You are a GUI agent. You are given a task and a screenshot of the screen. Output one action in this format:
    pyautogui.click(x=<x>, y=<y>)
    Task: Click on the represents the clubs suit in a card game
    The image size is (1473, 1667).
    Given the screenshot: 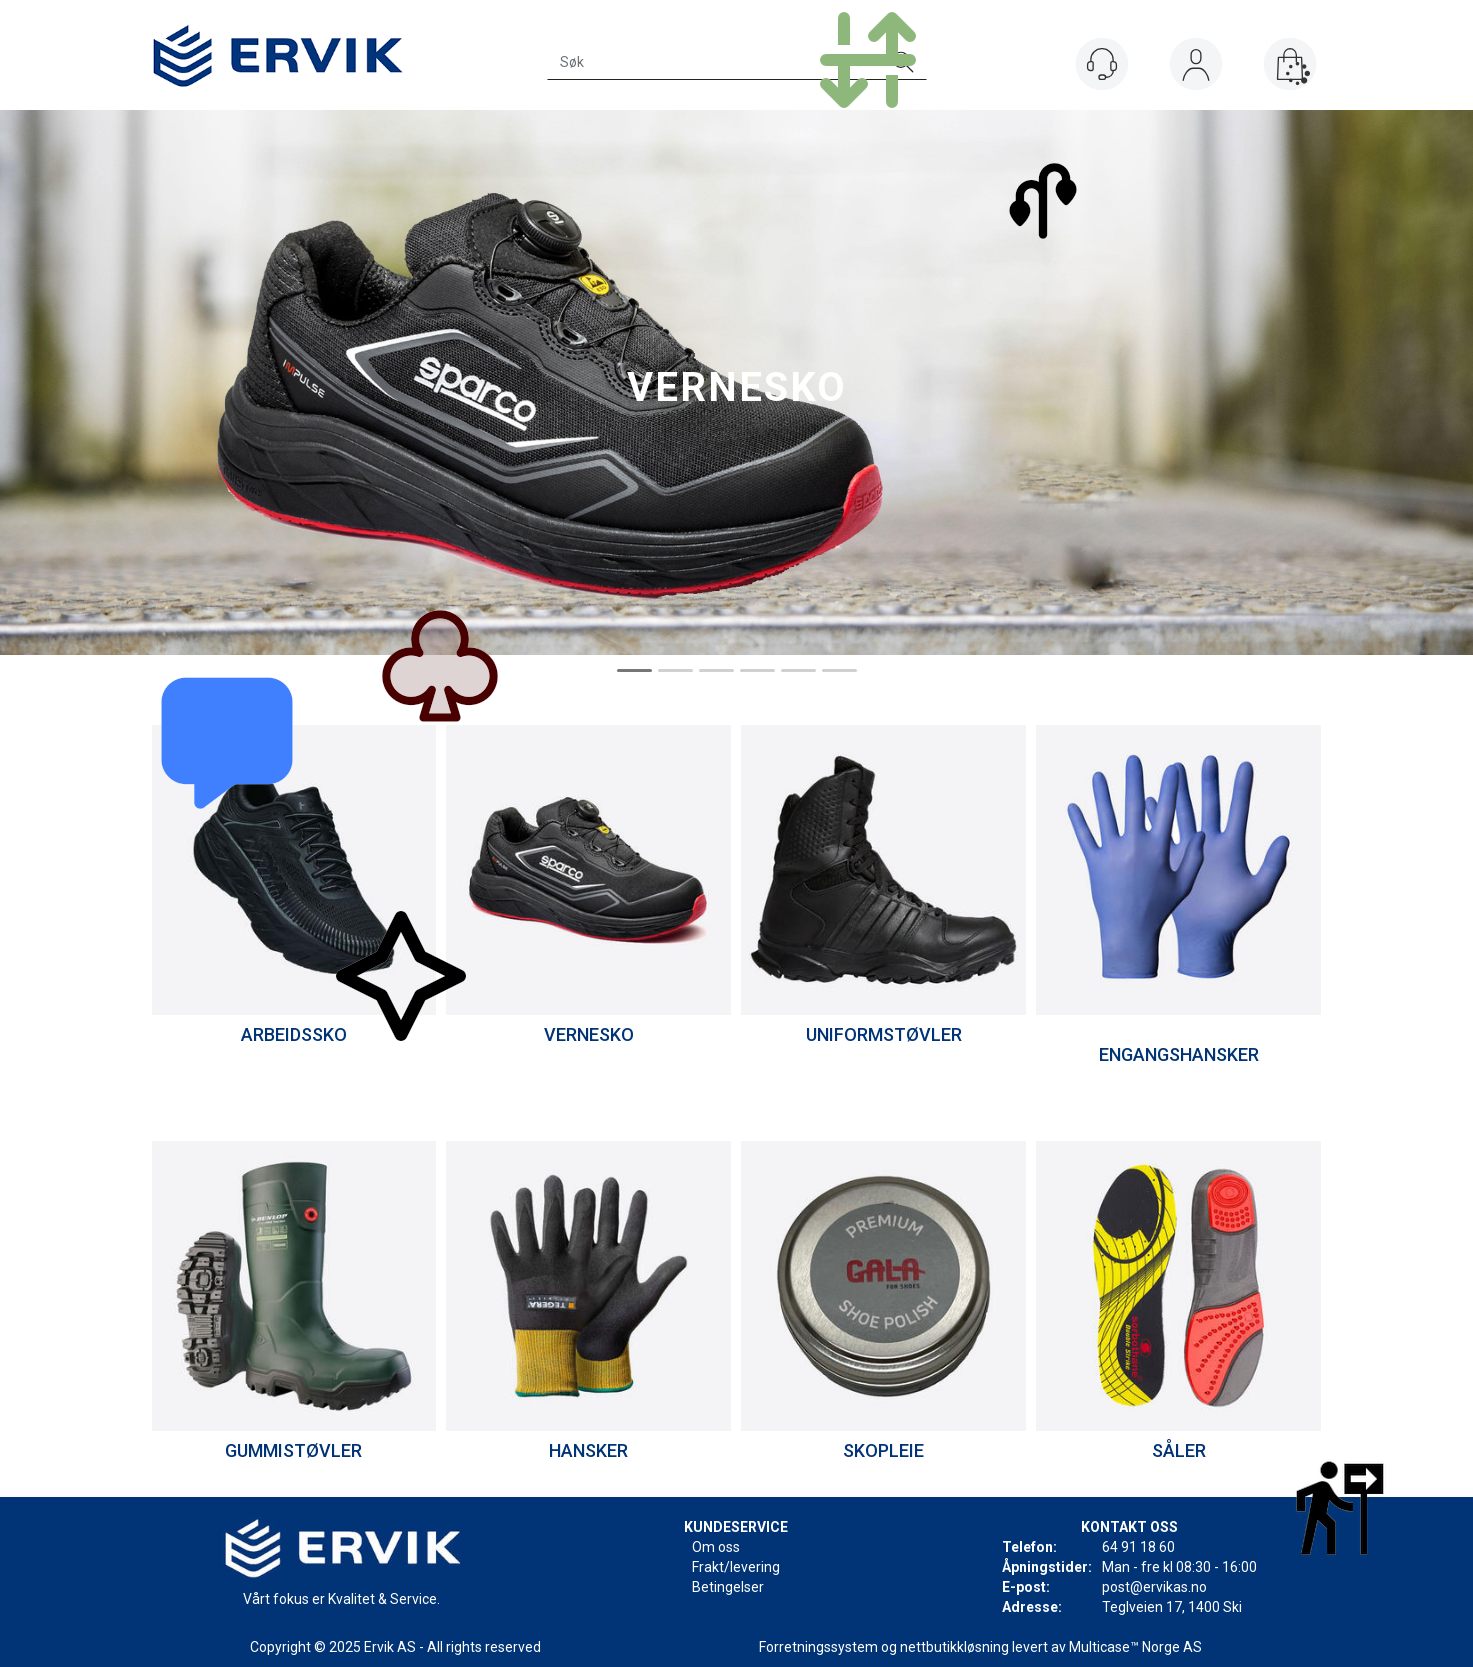 What is the action you would take?
    pyautogui.click(x=440, y=668)
    